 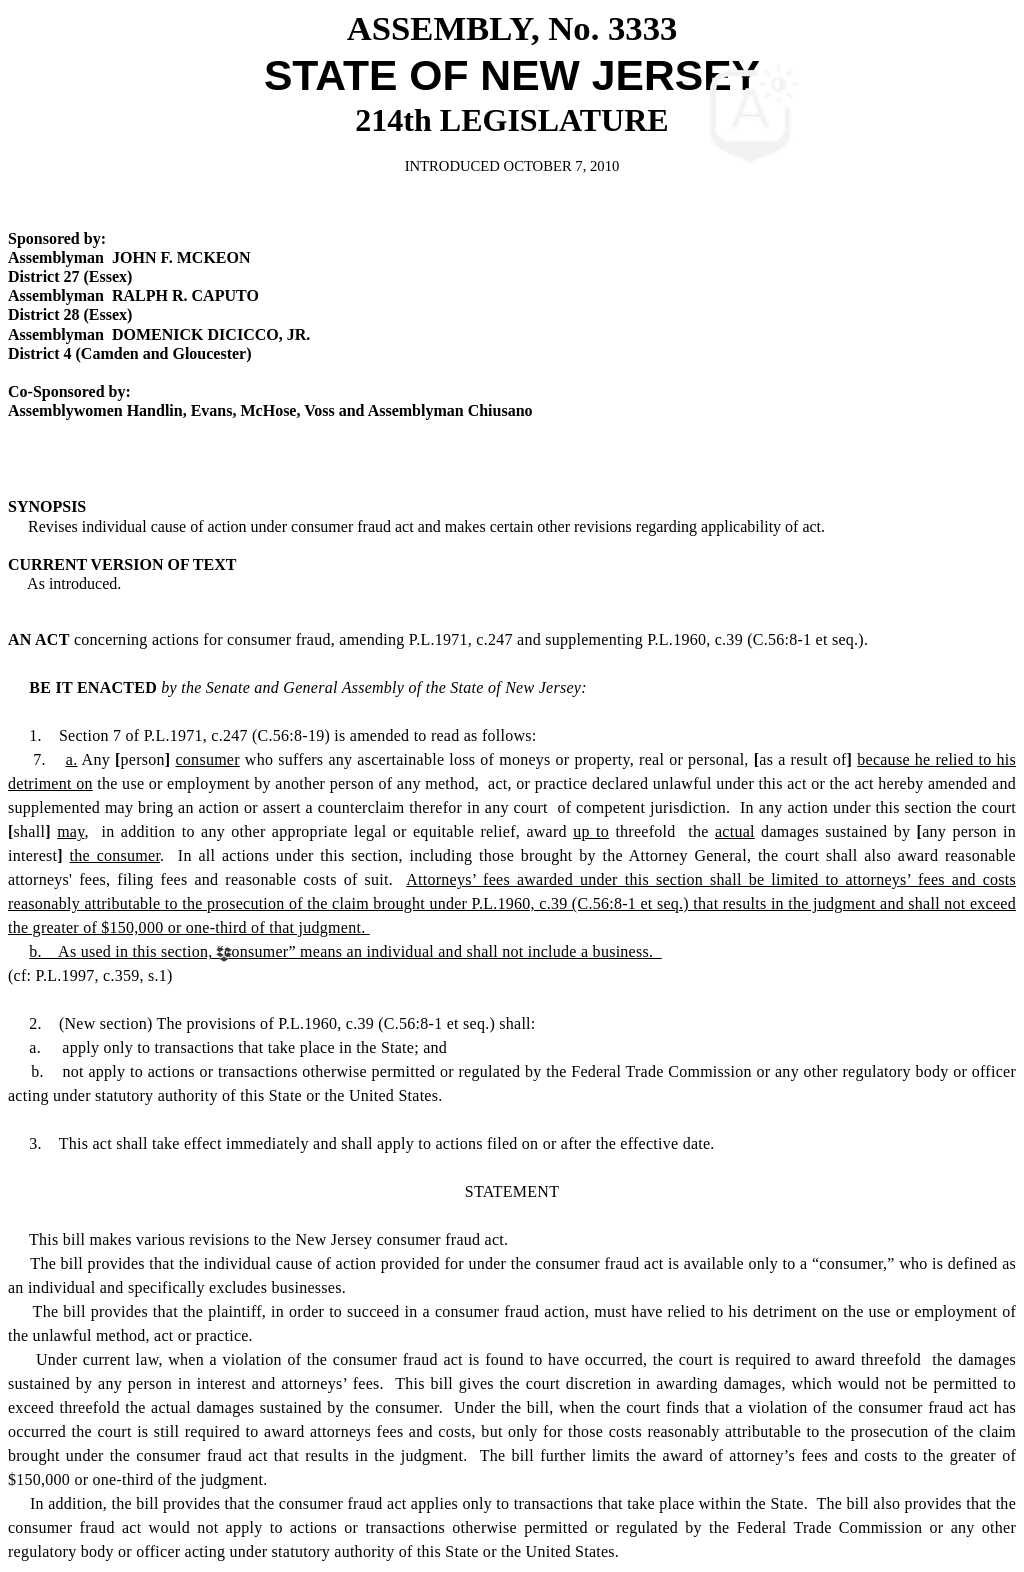 I want to click on open Dropbox cloud storage, so click(x=224, y=955).